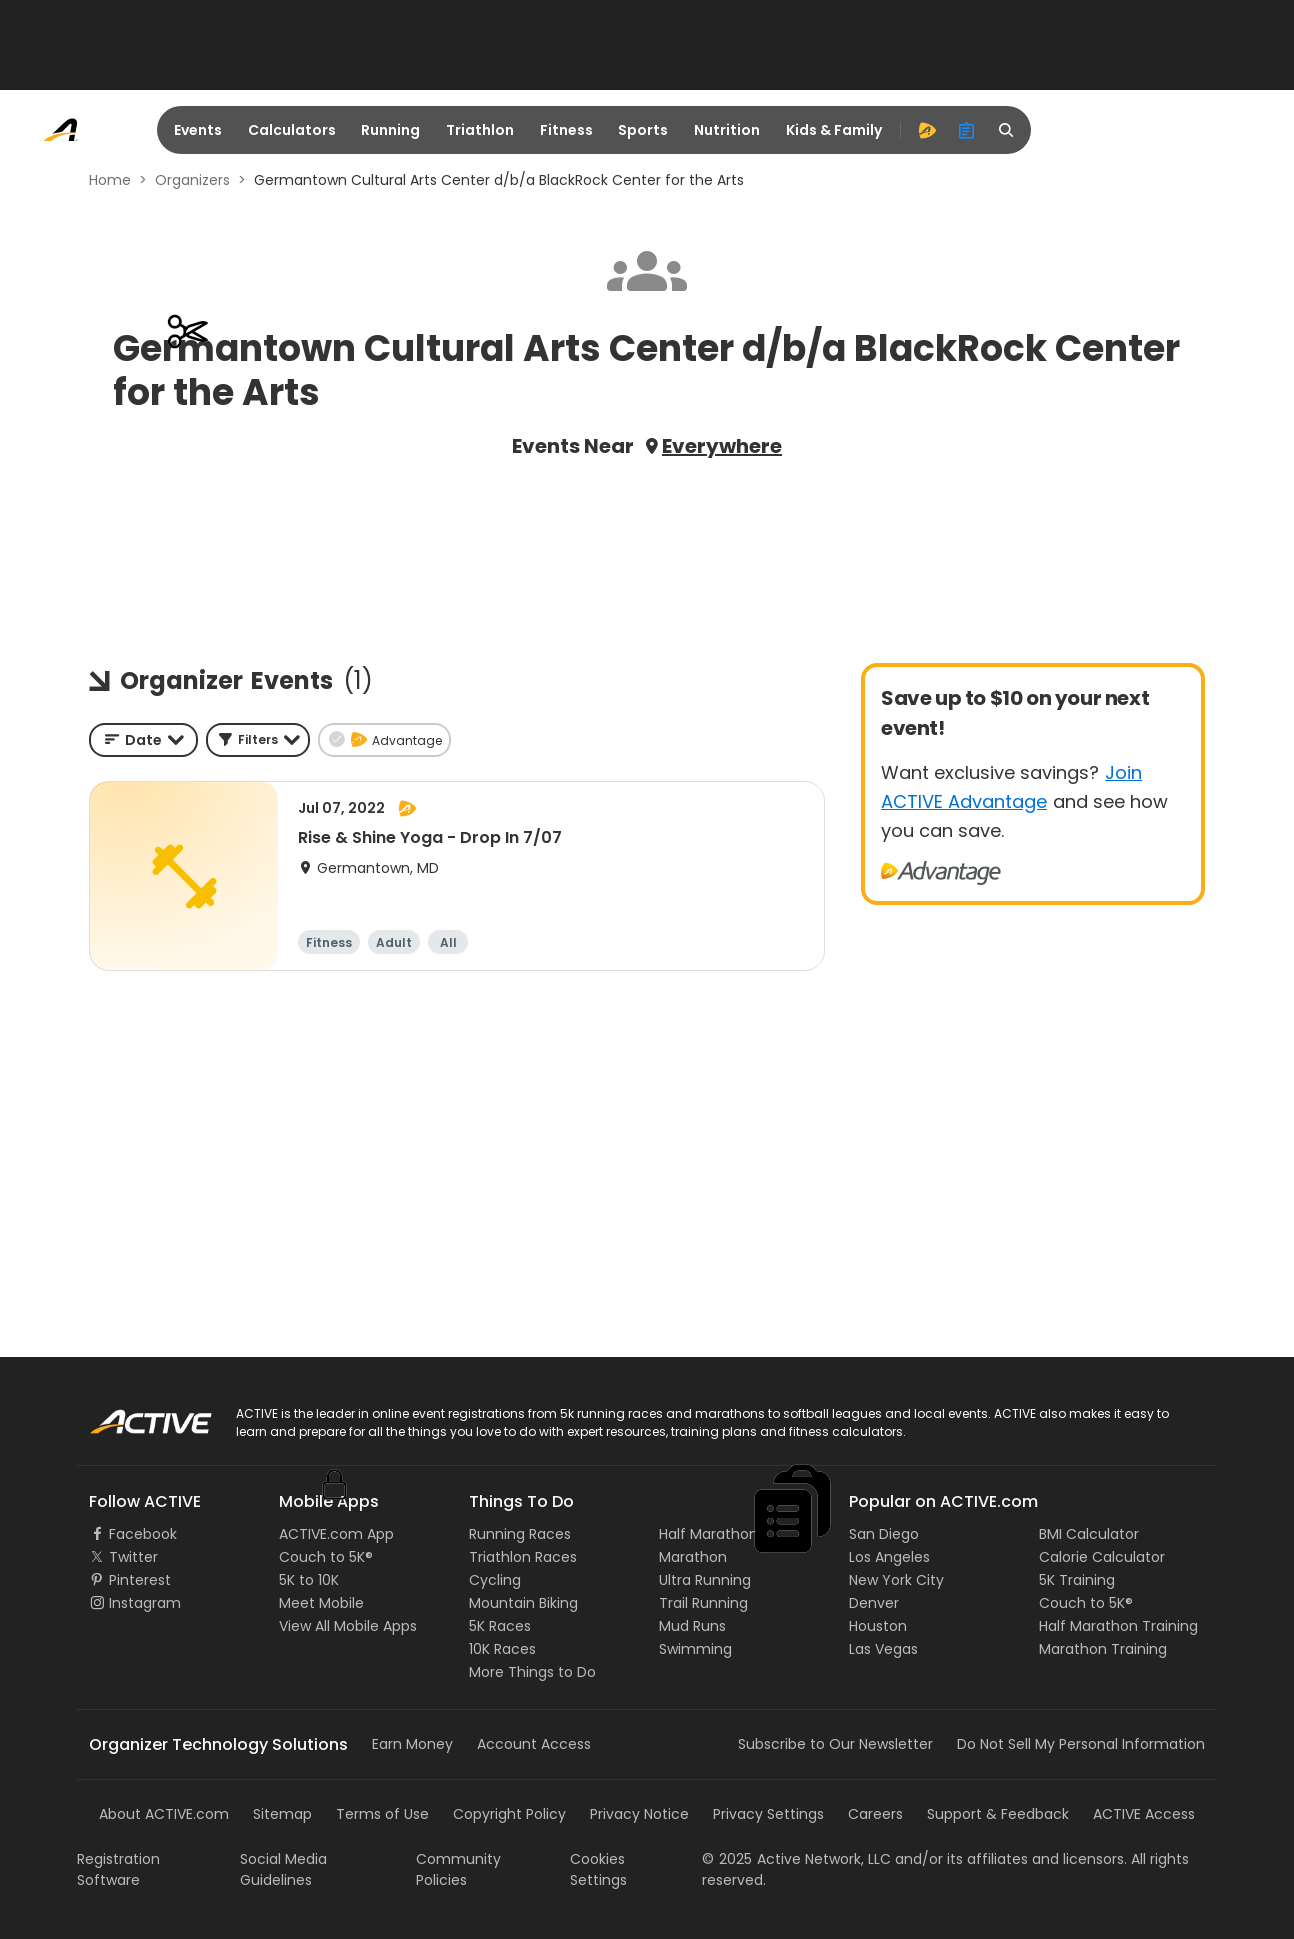 The image size is (1294, 1939). I want to click on view clipboard with list items, so click(792, 1508).